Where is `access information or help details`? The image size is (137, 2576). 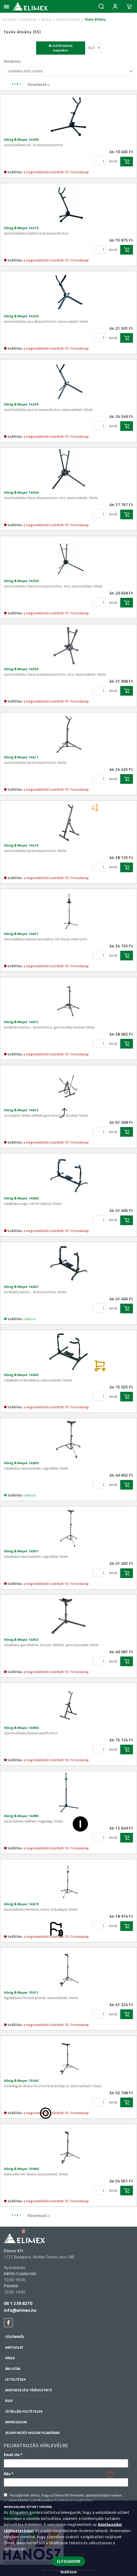 access information or help details is located at coordinates (80, 1824).